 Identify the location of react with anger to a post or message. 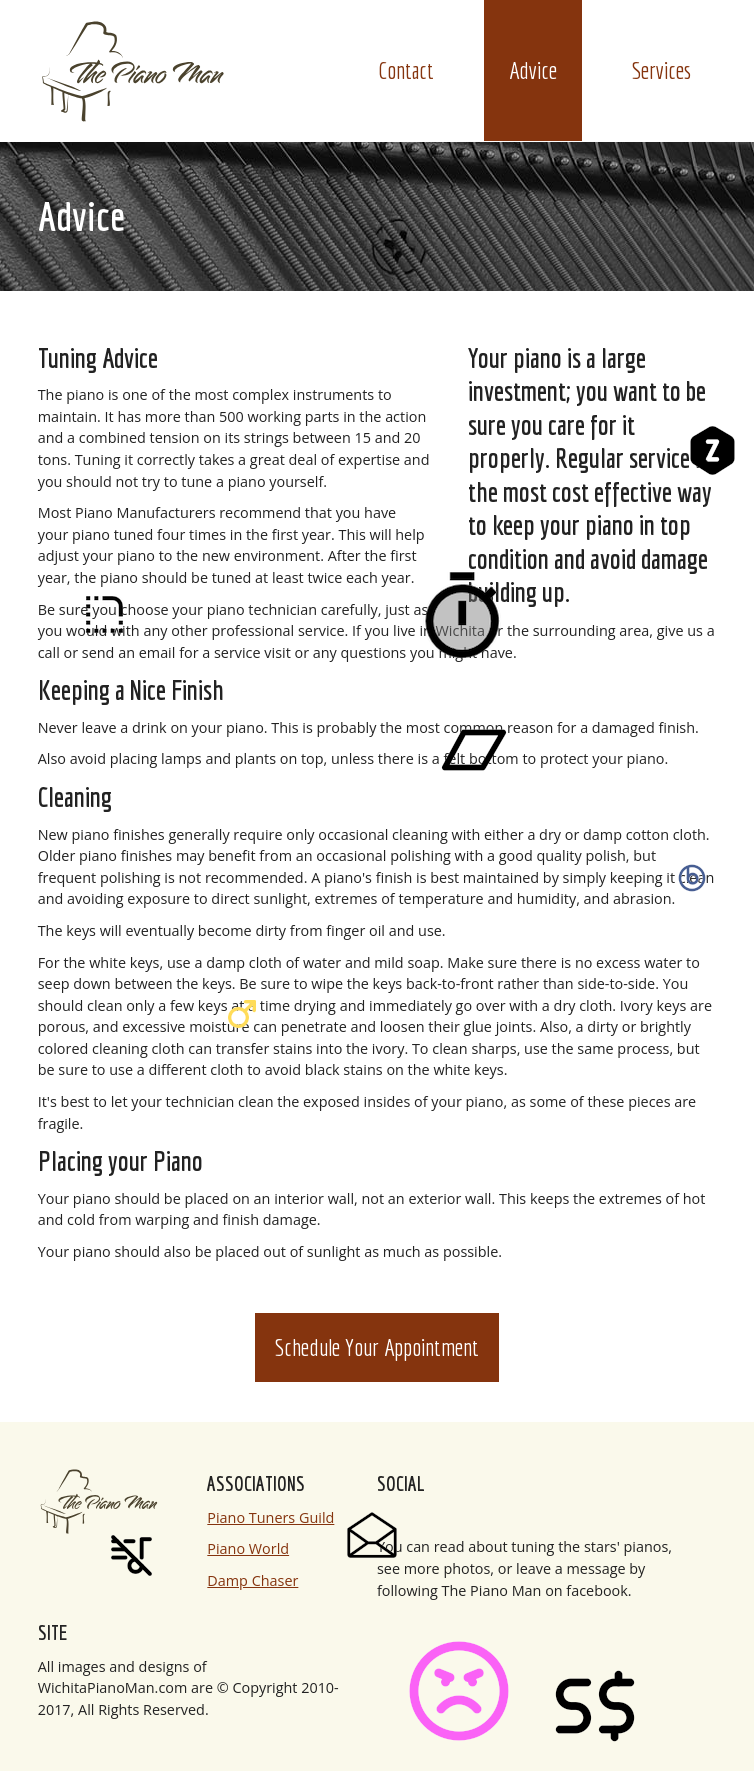
(459, 1691).